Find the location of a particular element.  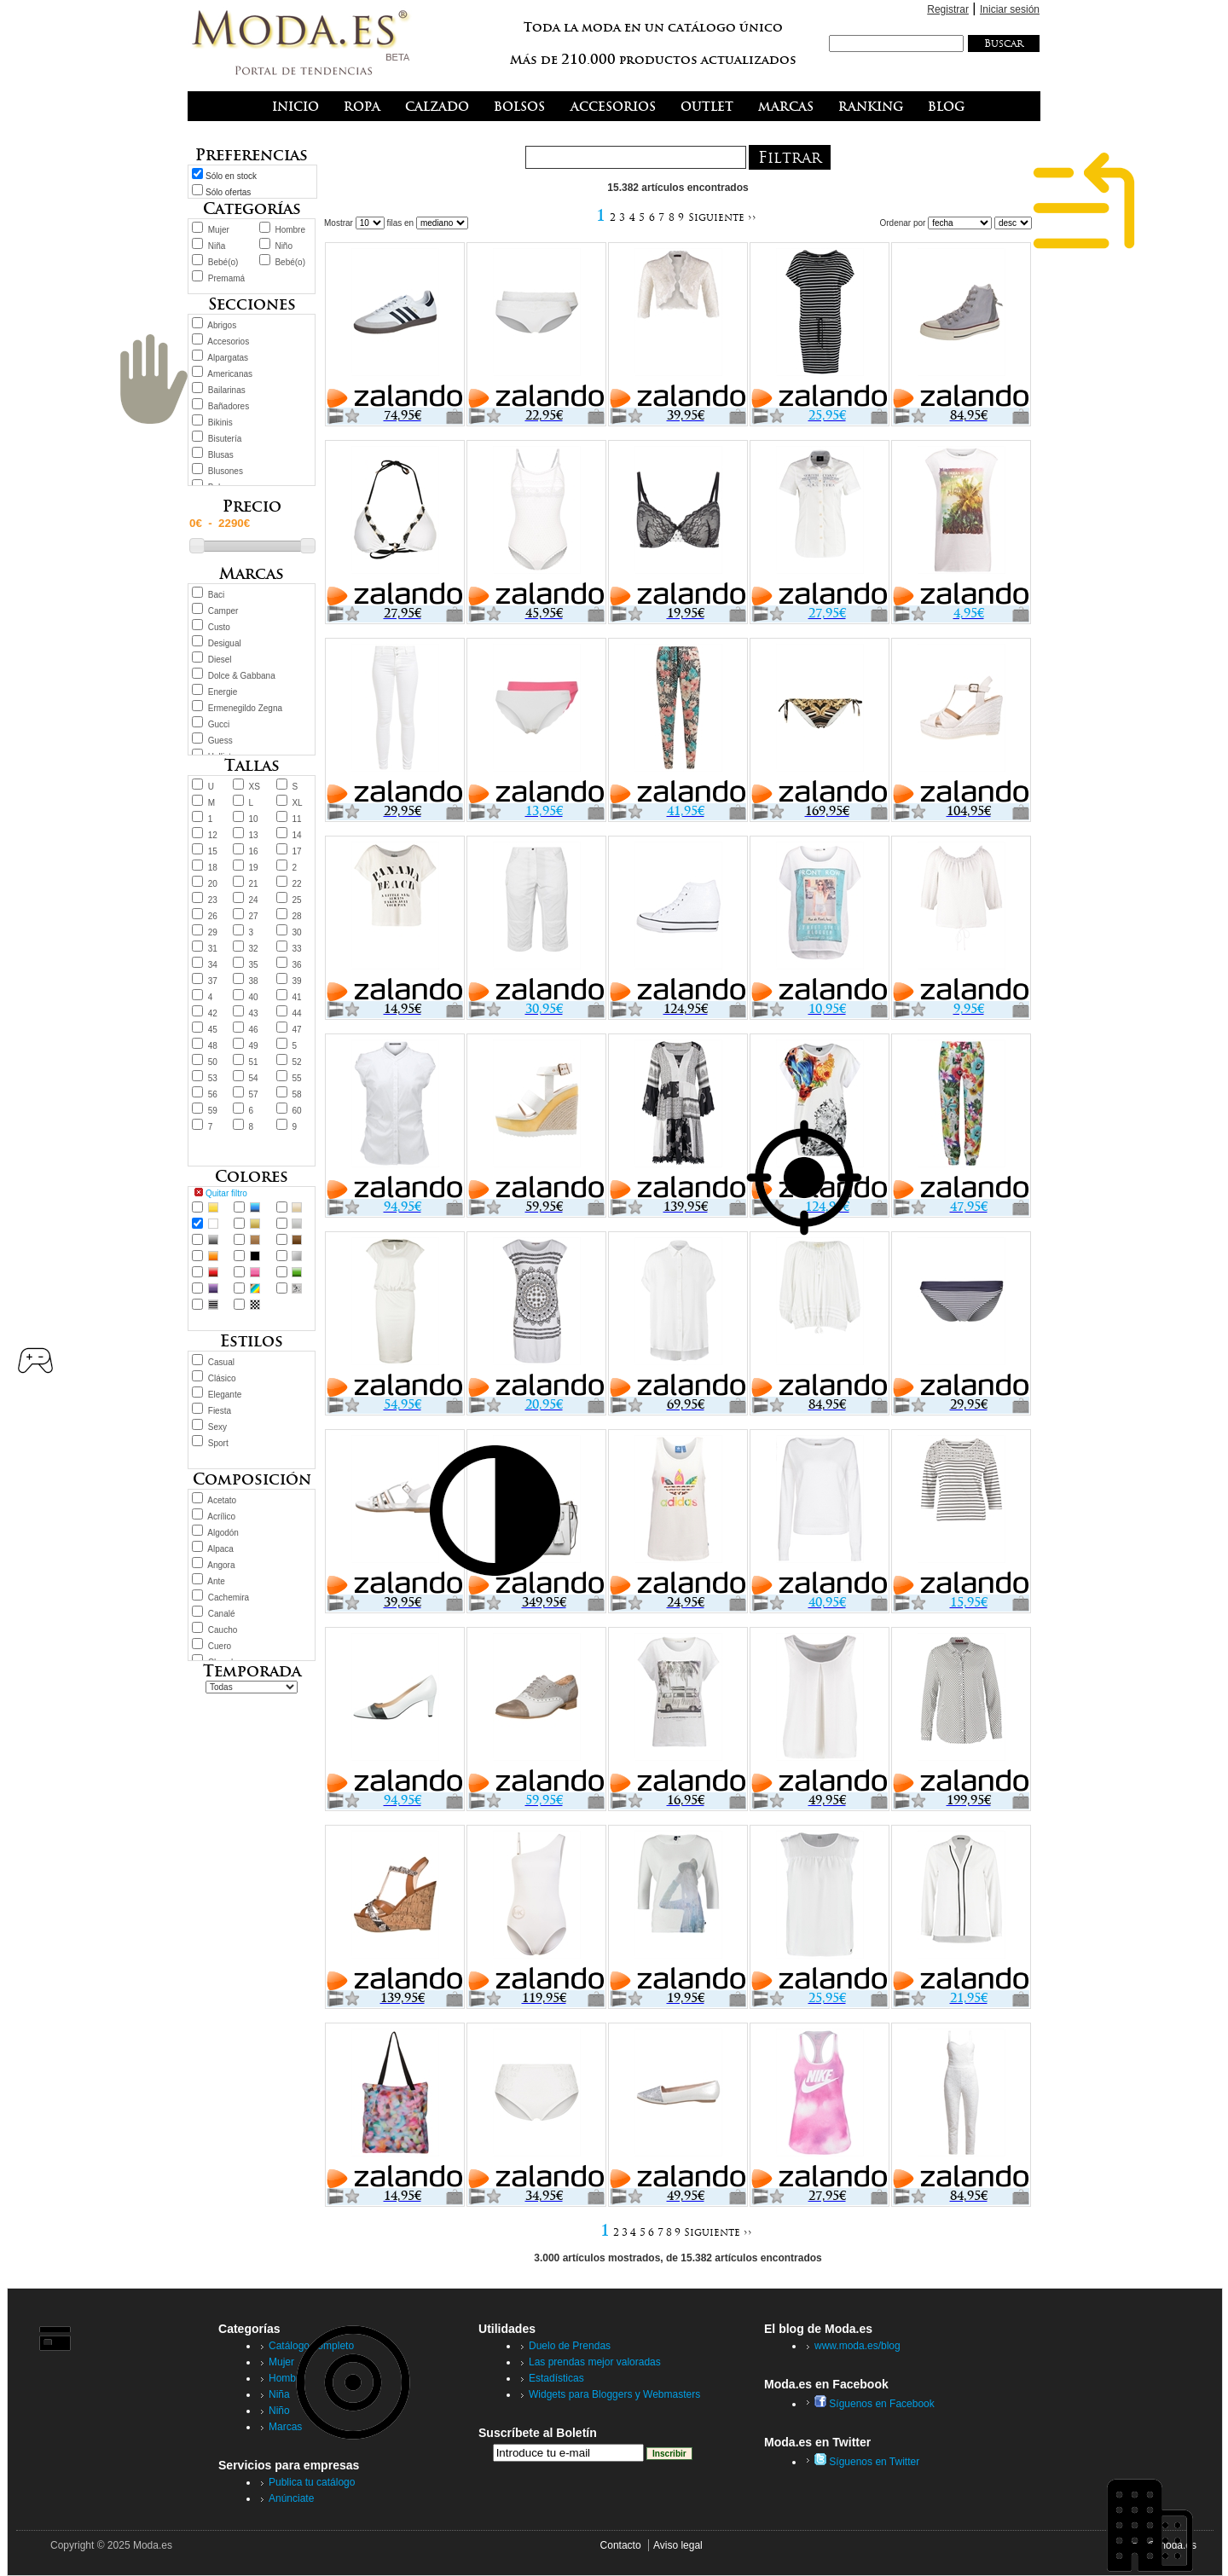

play or access media library is located at coordinates (353, 2382).